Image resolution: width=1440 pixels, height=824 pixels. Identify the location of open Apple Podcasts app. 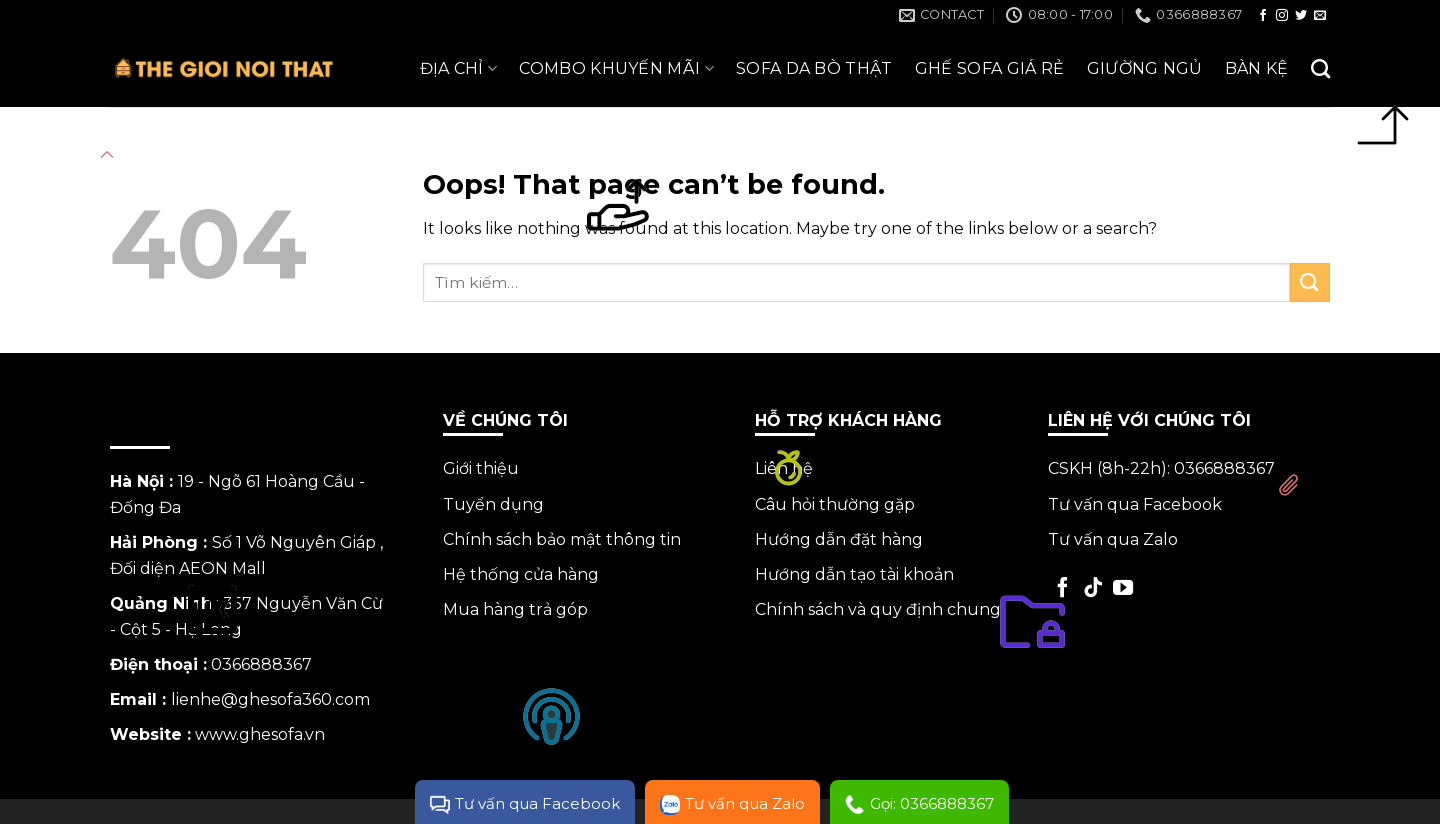
(551, 716).